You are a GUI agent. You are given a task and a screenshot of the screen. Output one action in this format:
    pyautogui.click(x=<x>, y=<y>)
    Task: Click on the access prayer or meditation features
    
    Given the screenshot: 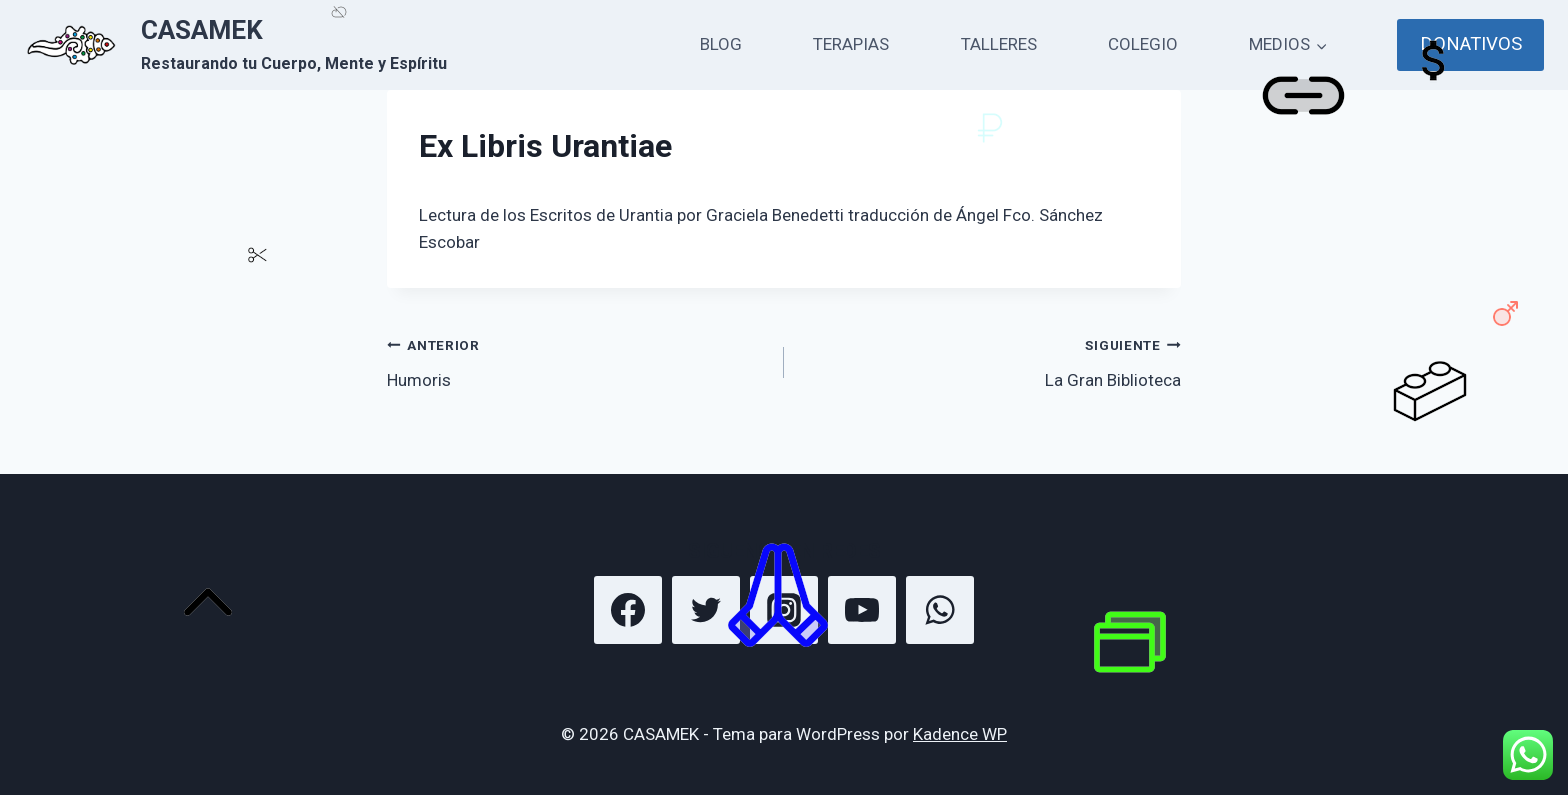 What is the action you would take?
    pyautogui.click(x=778, y=597)
    